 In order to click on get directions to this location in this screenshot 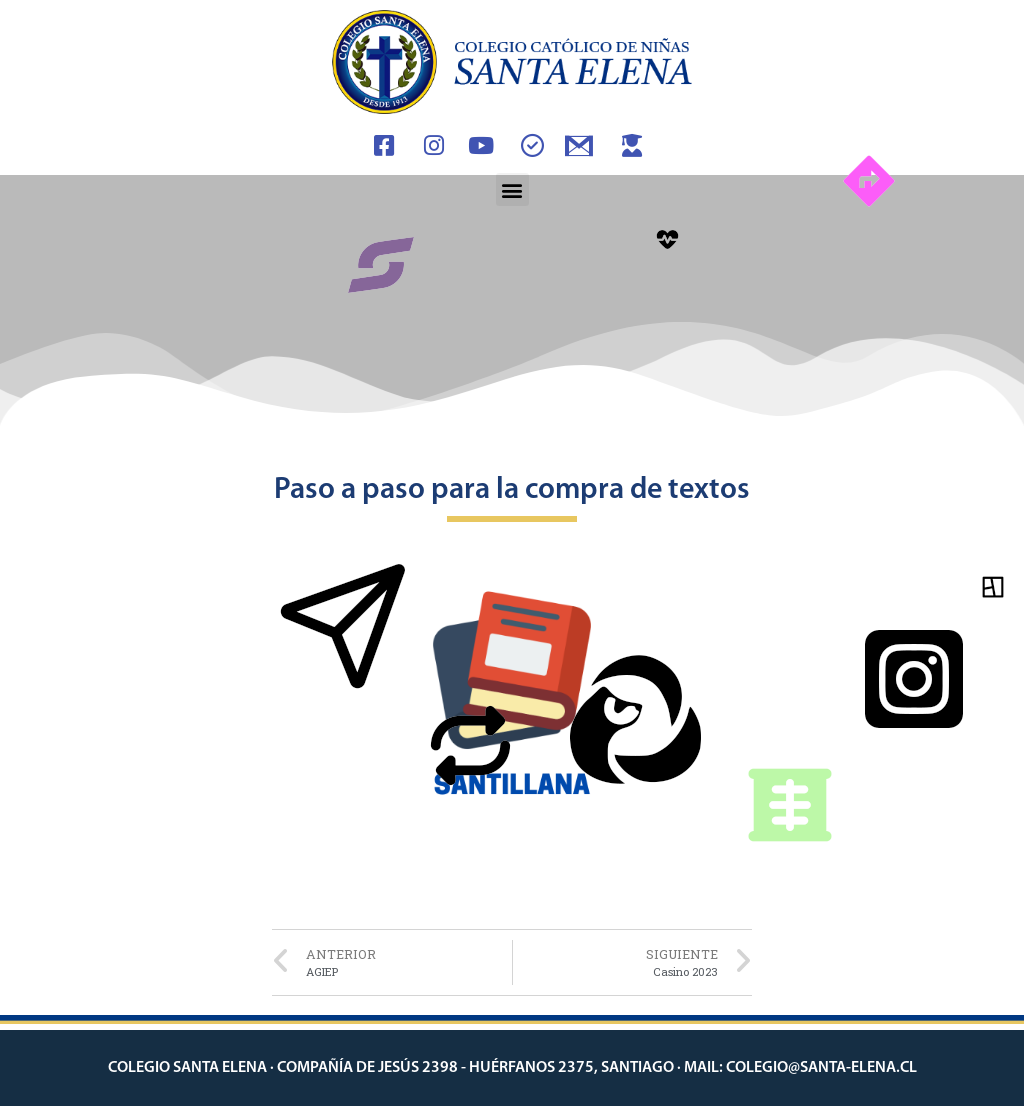, I will do `click(869, 181)`.